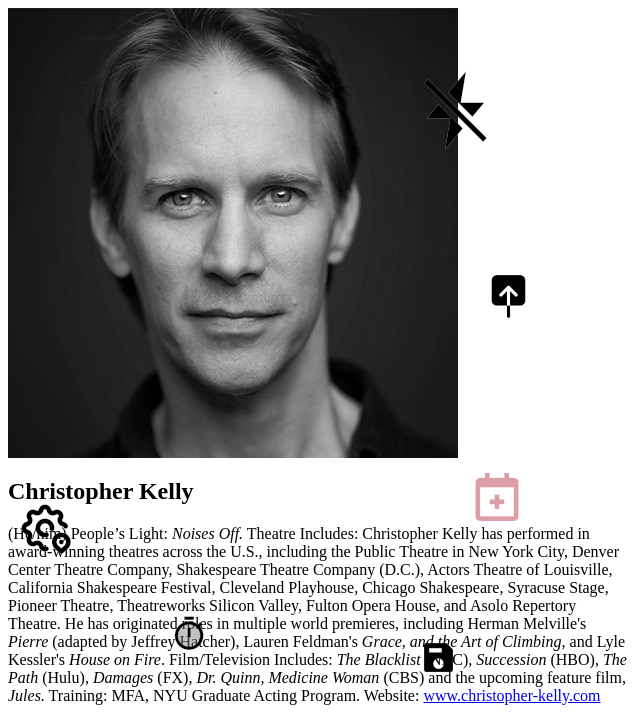  What do you see at coordinates (508, 296) in the screenshot?
I see `upload or push content to a server` at bounding box center [508, 296].